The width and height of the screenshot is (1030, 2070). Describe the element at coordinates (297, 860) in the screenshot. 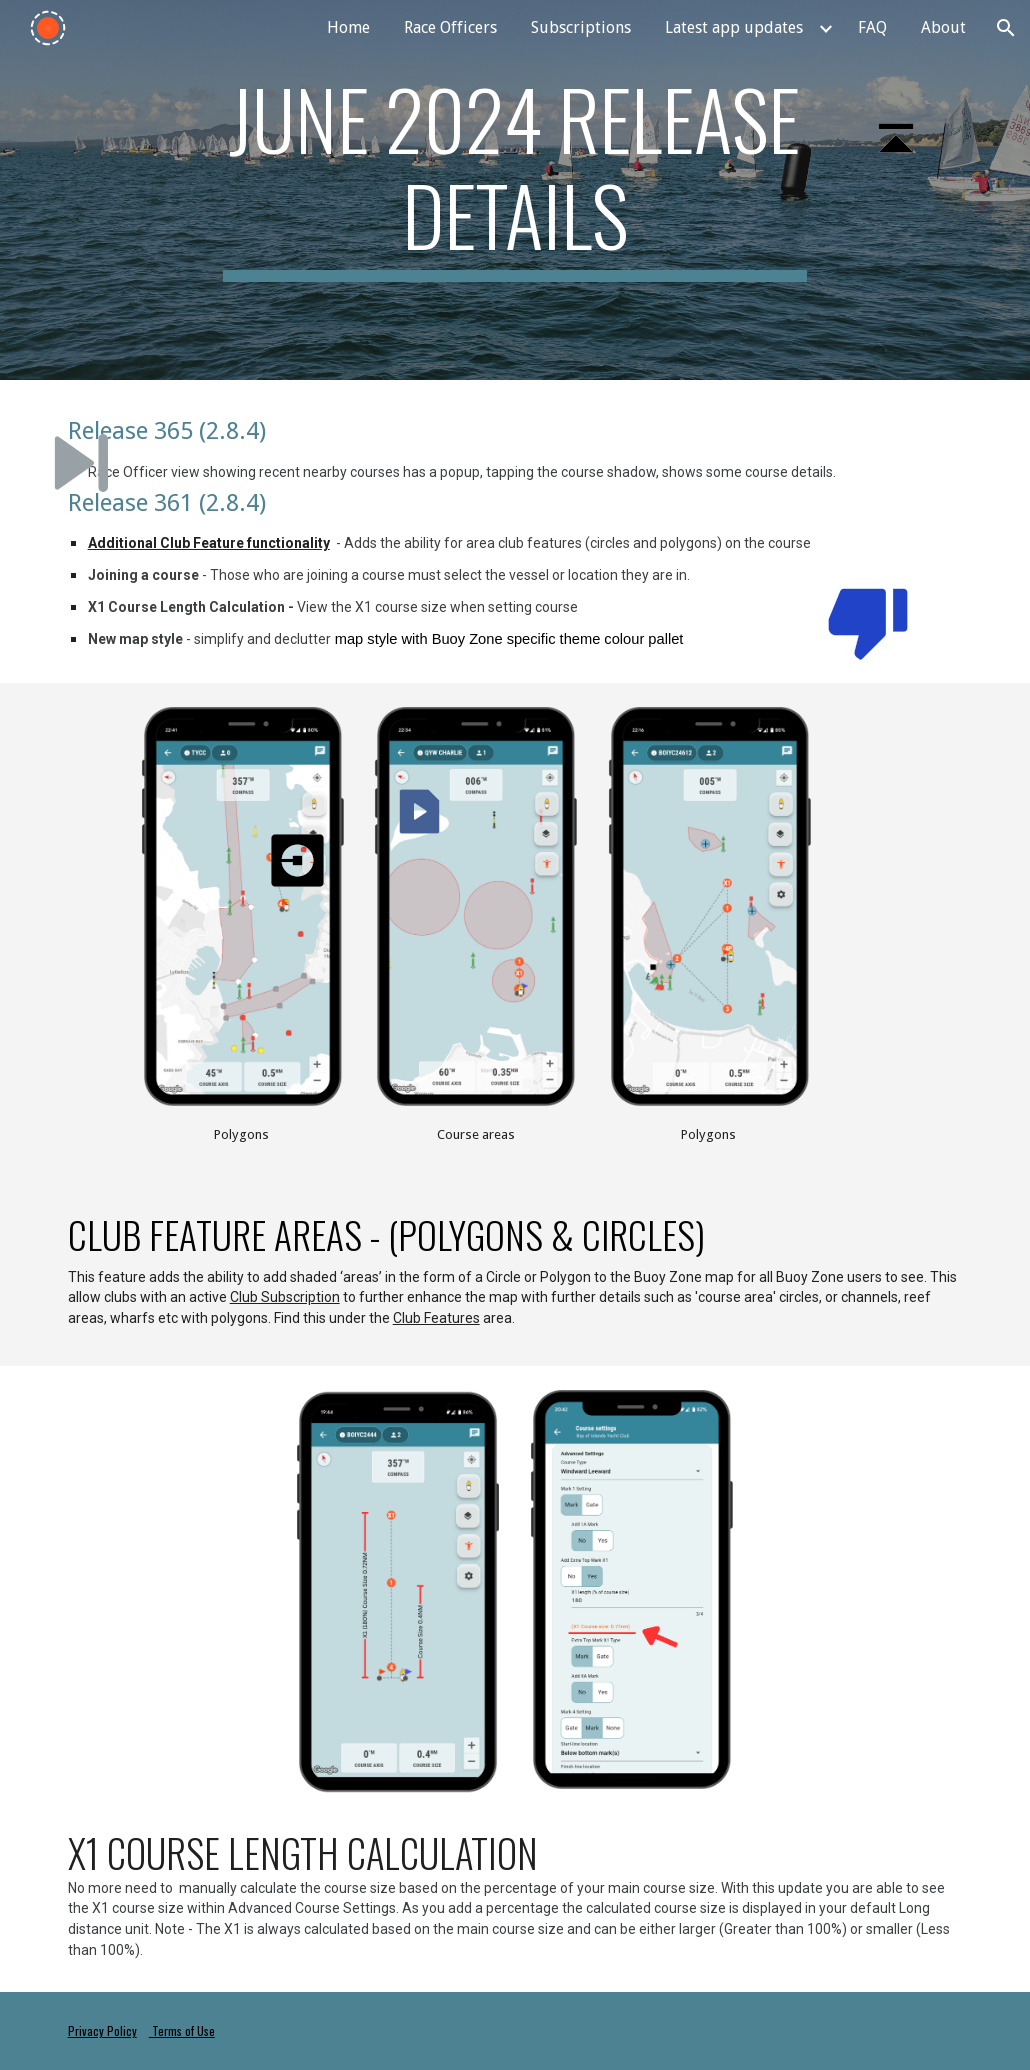

I see `open the Uber app` at that location.